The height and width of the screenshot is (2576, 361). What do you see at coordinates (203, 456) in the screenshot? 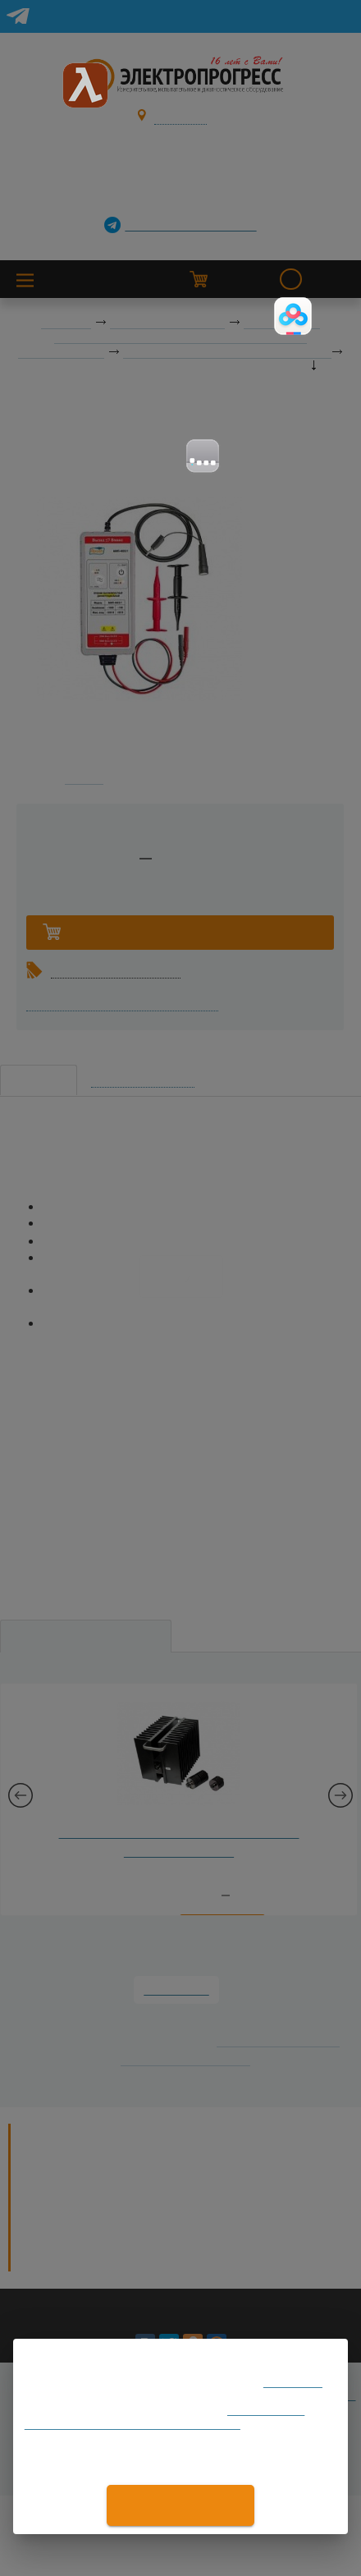
I see `manage cinnamon desktop applets` at bounding box center [203, 456].